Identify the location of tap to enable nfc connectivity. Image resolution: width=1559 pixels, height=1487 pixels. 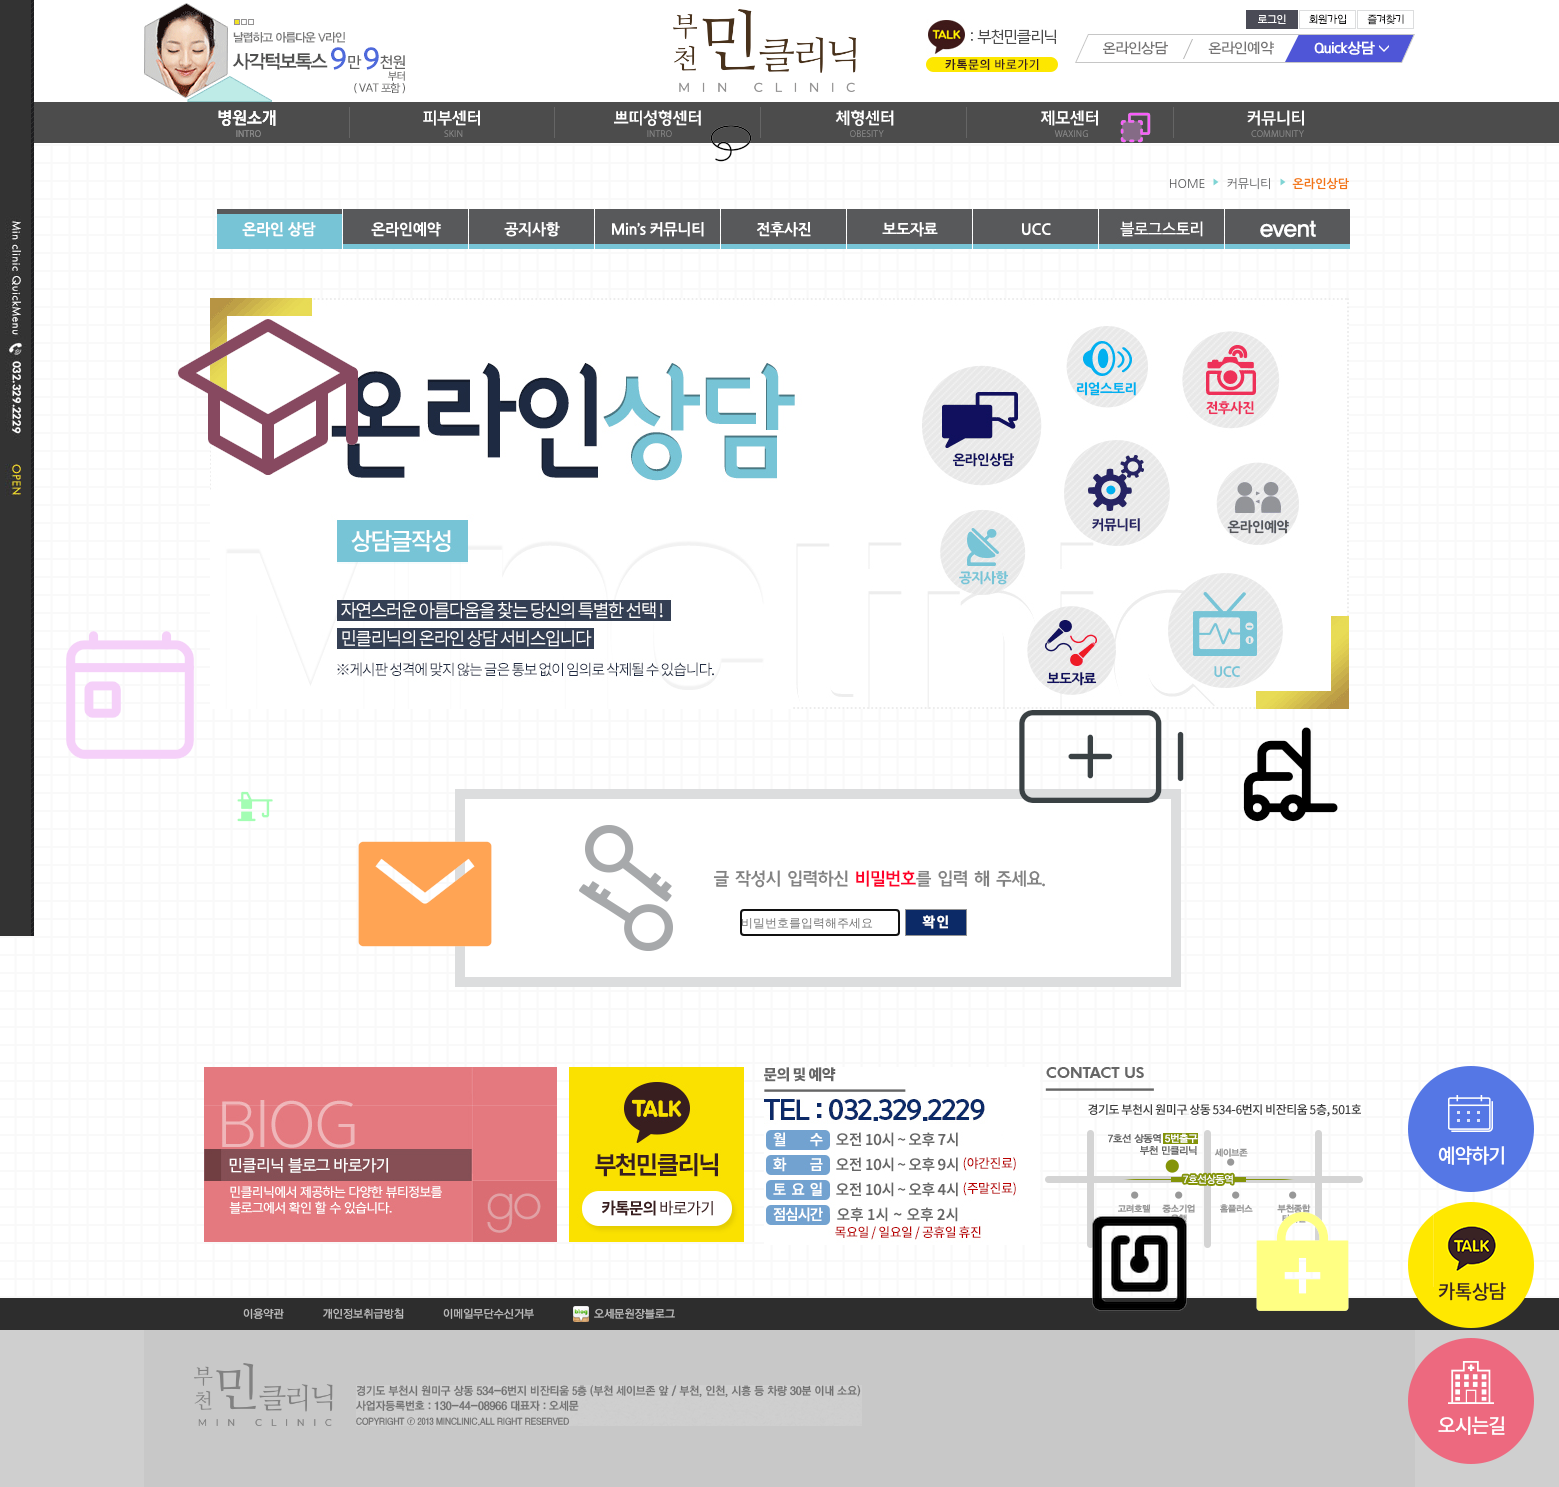
(1139, 1263).